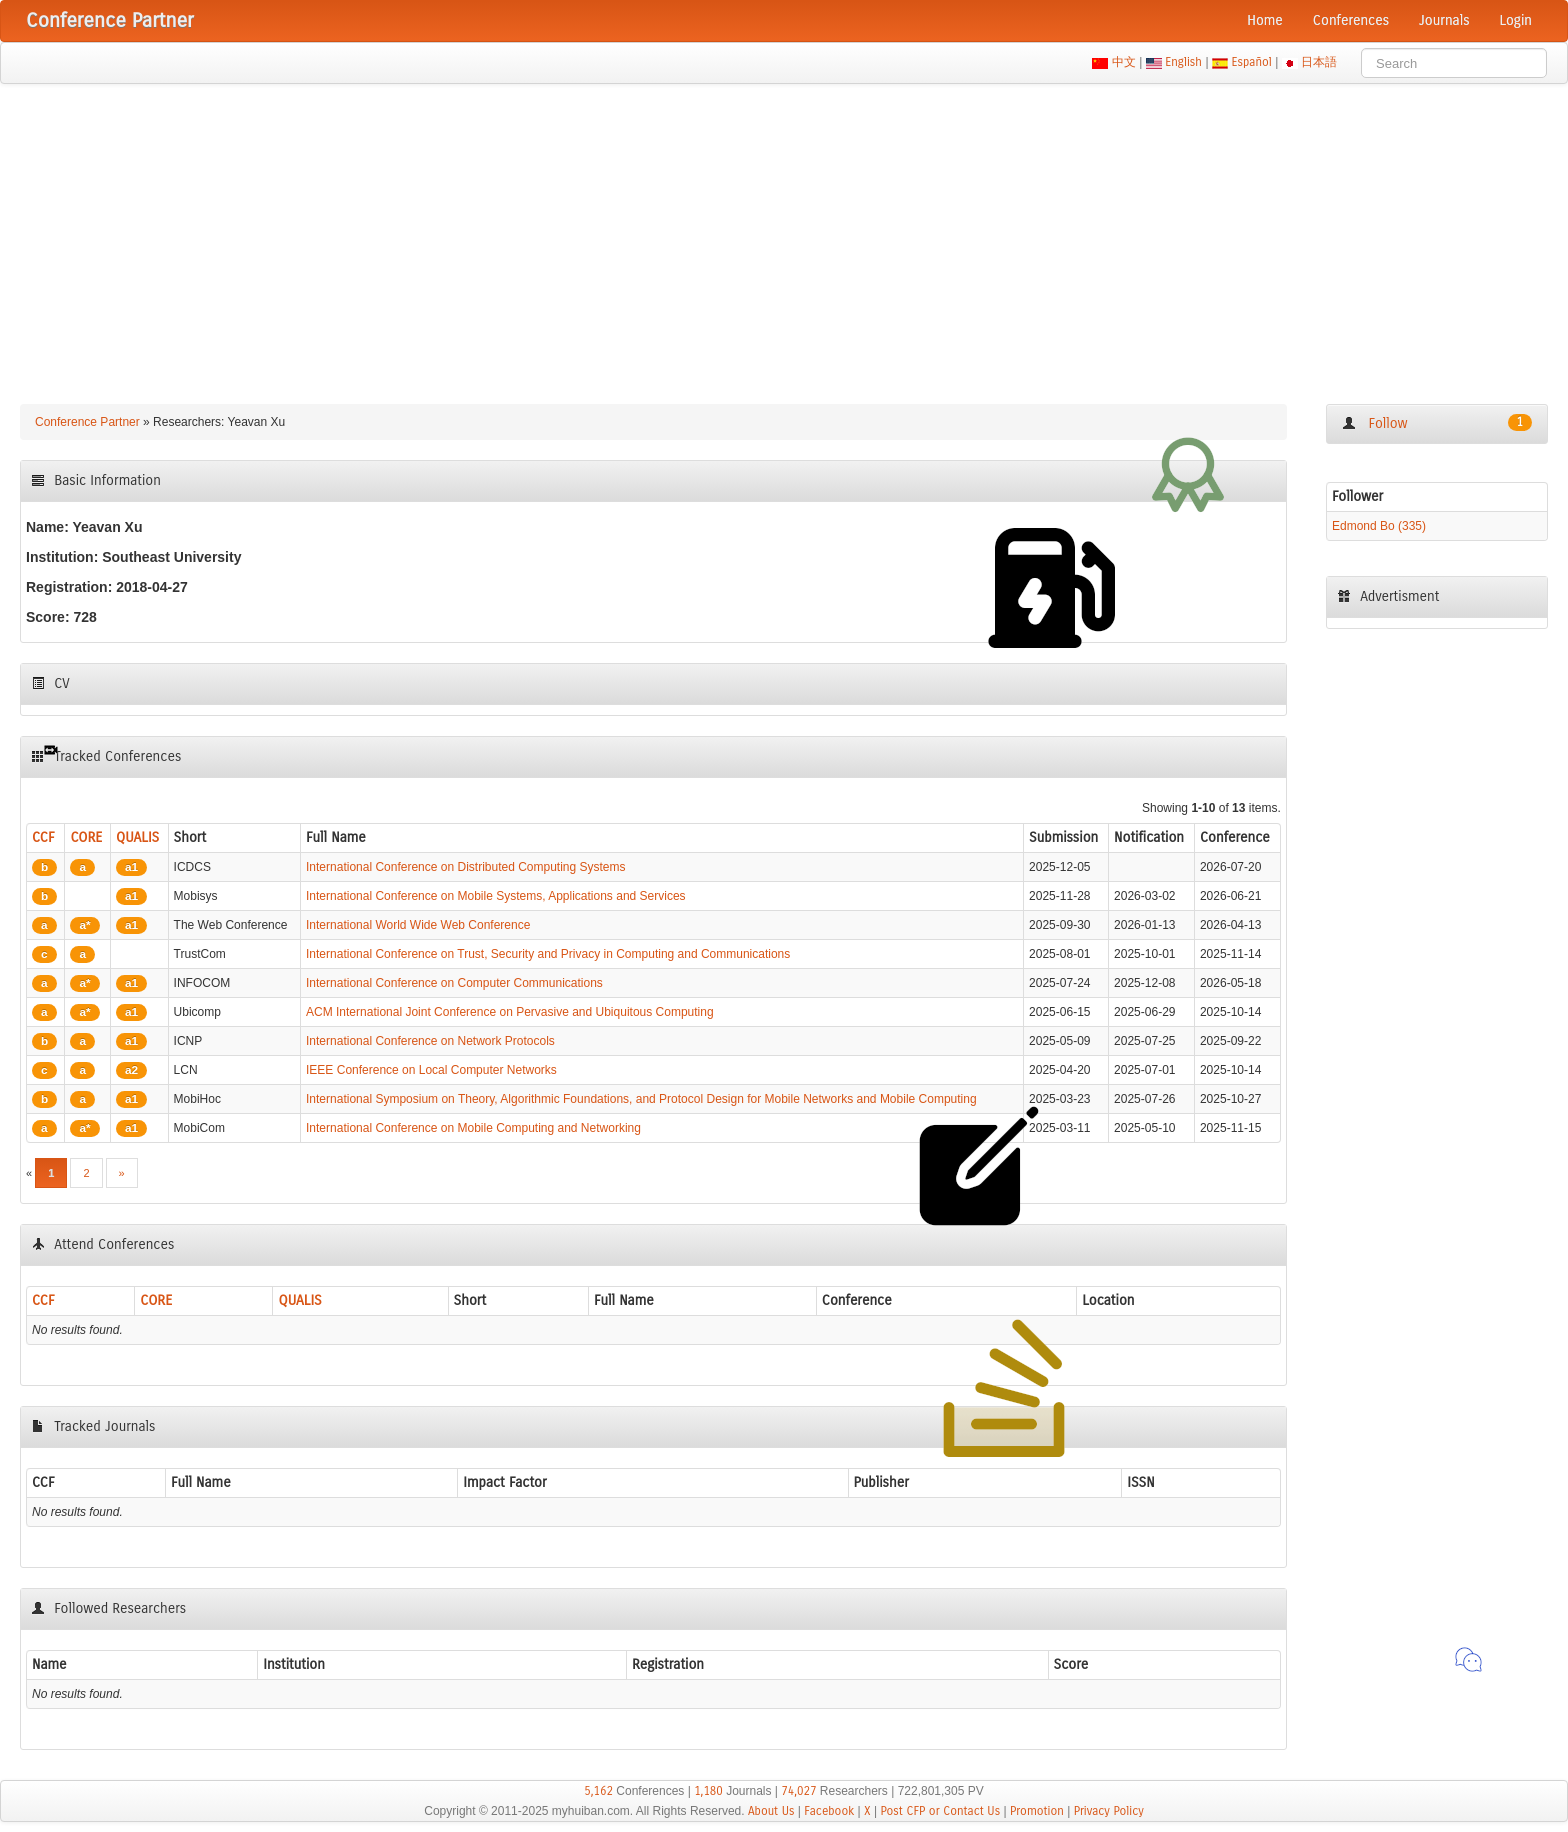  Describe the element at coordinates (1055, 588) in the screenshot. I see `find nearby EV charging stations` at that location.